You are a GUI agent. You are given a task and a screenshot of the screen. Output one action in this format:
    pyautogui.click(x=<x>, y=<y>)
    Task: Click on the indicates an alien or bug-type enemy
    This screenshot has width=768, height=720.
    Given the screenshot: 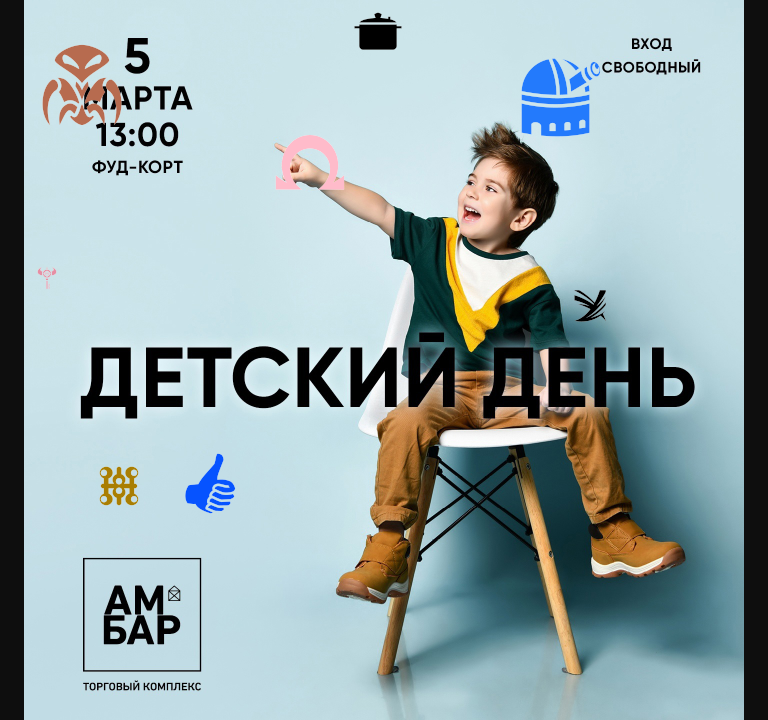 What is the action you would take?
    pyautogui.click(x=82, y=85)
    